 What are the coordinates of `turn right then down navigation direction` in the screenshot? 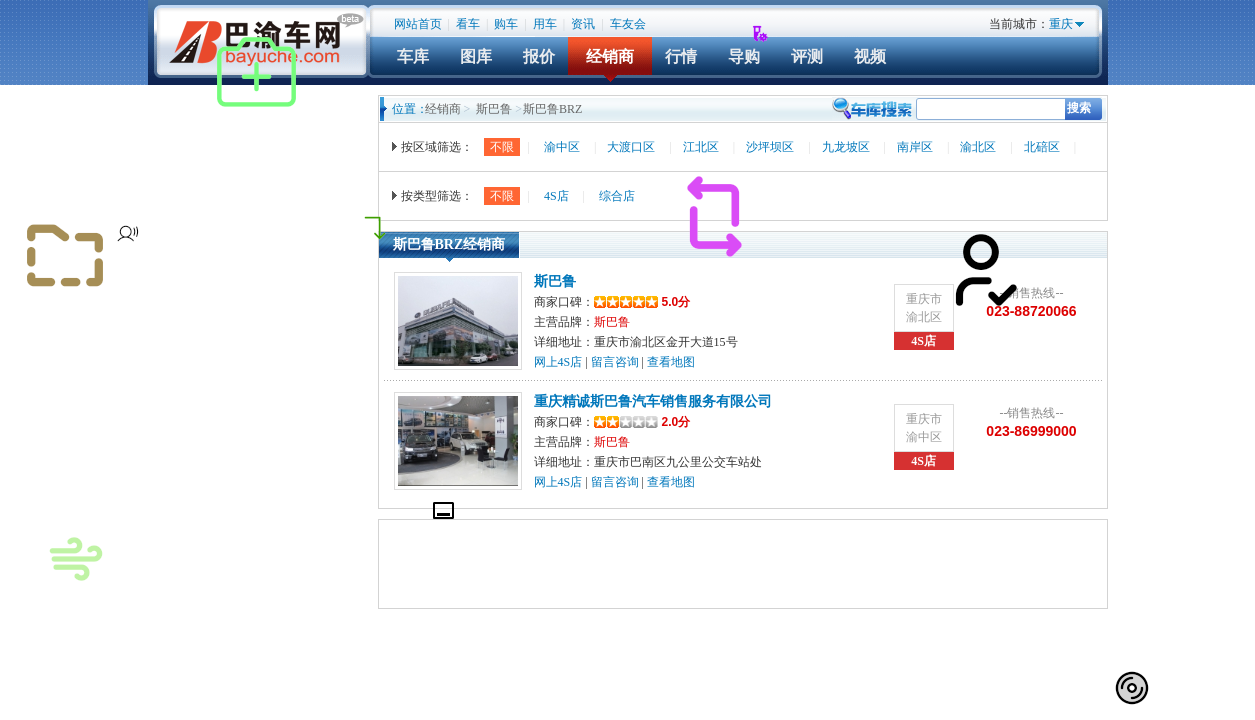 It's located at (375, 228).